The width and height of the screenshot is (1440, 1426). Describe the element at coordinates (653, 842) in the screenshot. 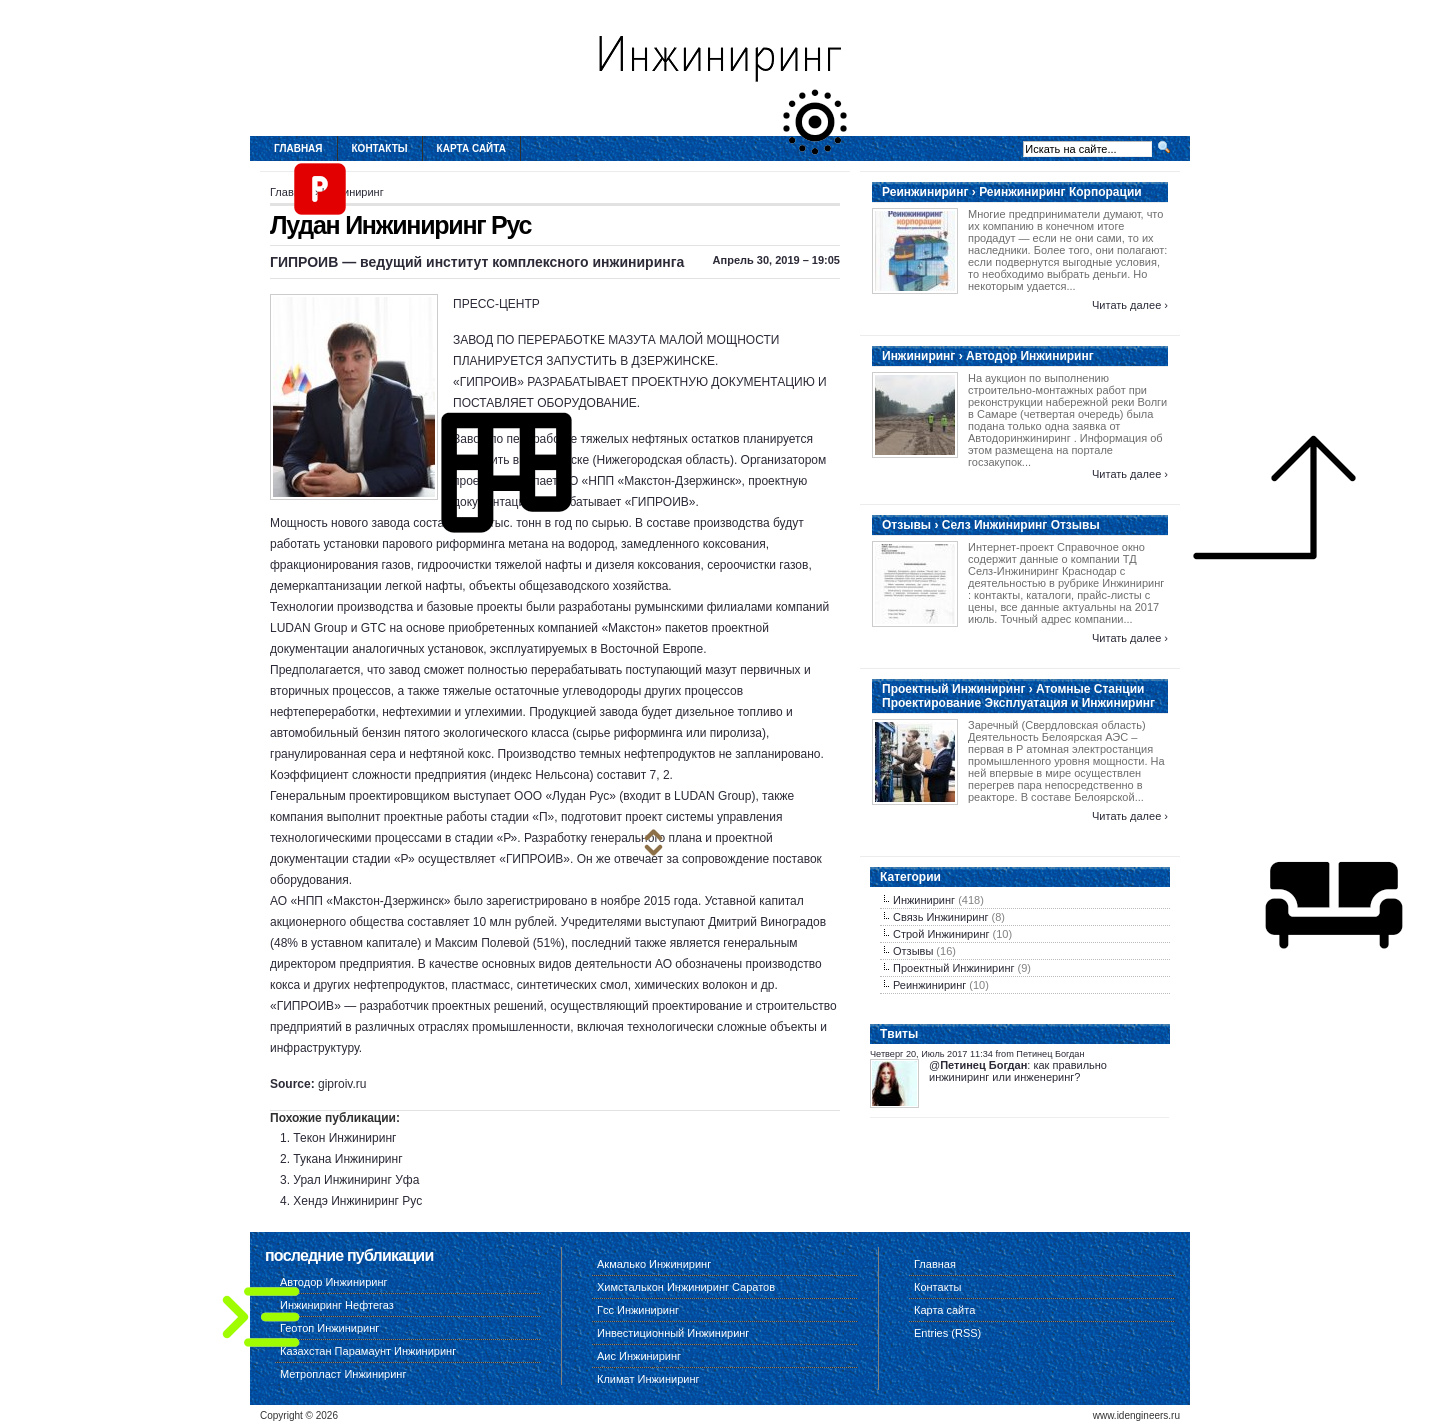

I see `expand or collapse a section` at that location.